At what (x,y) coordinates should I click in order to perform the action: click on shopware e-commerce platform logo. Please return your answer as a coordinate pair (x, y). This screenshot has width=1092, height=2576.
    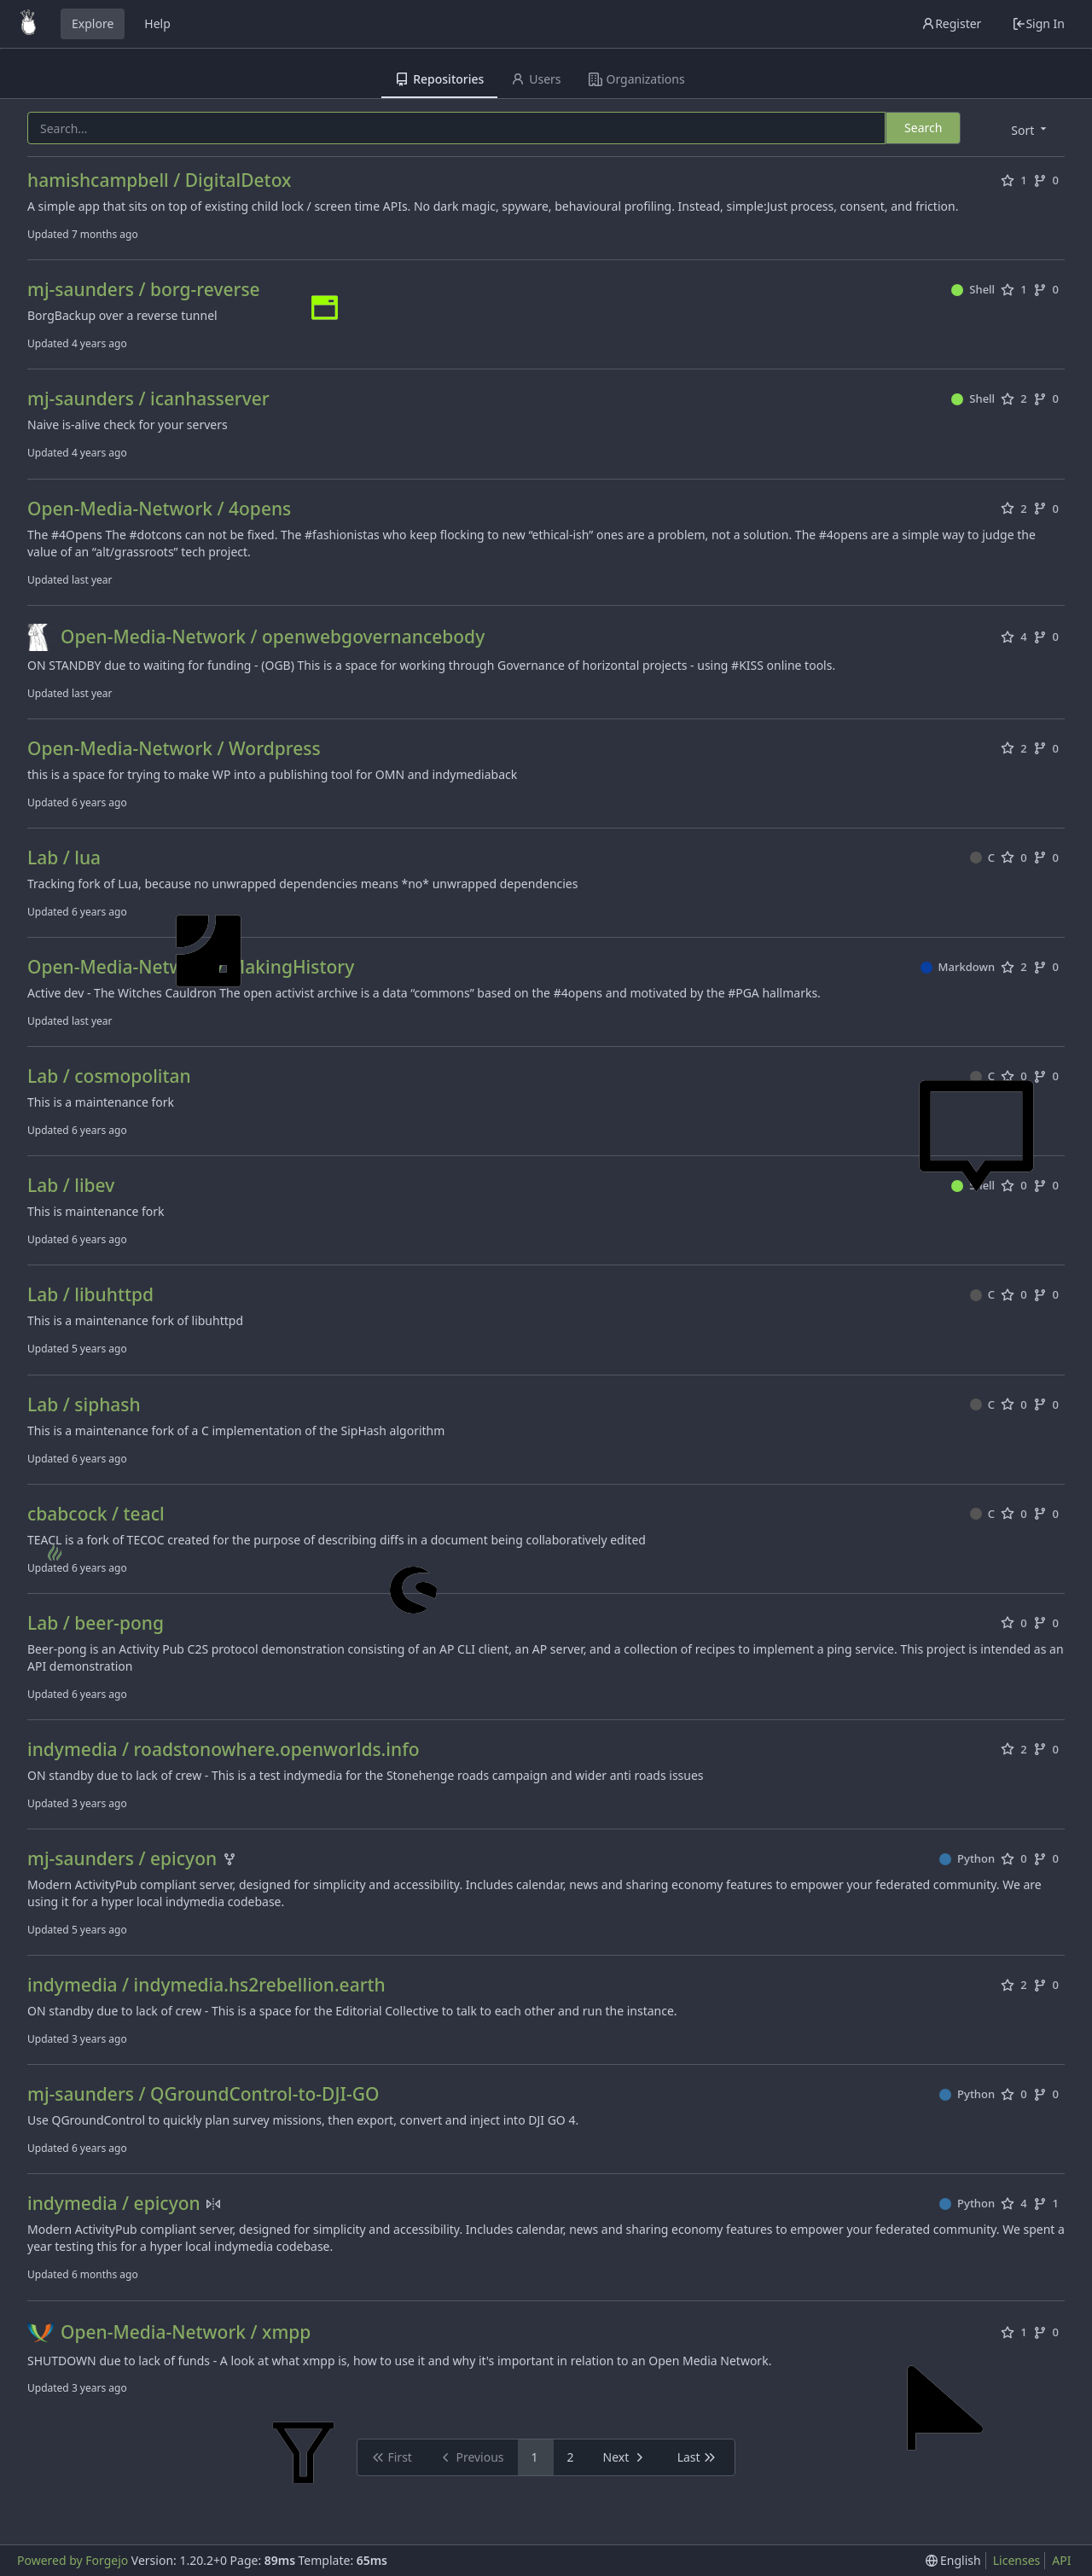
    Looking at the image, I should click on (413, 1590).